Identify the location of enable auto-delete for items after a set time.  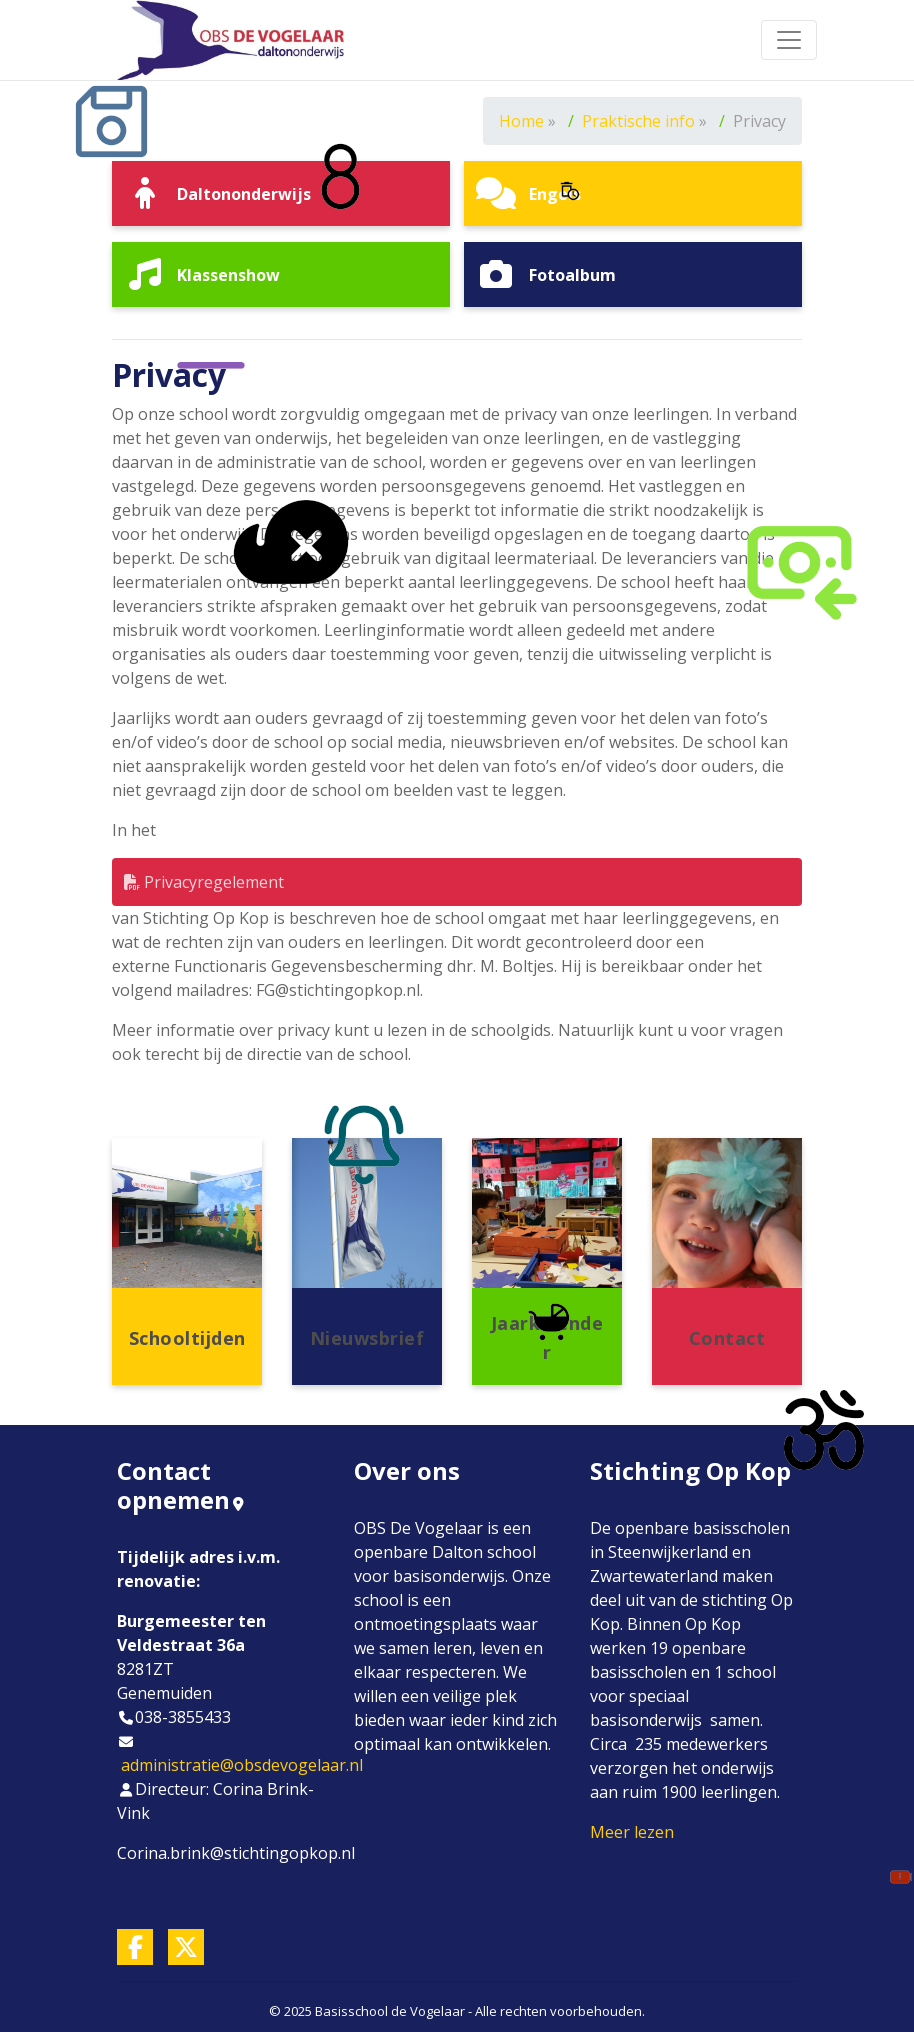
(570, 191).